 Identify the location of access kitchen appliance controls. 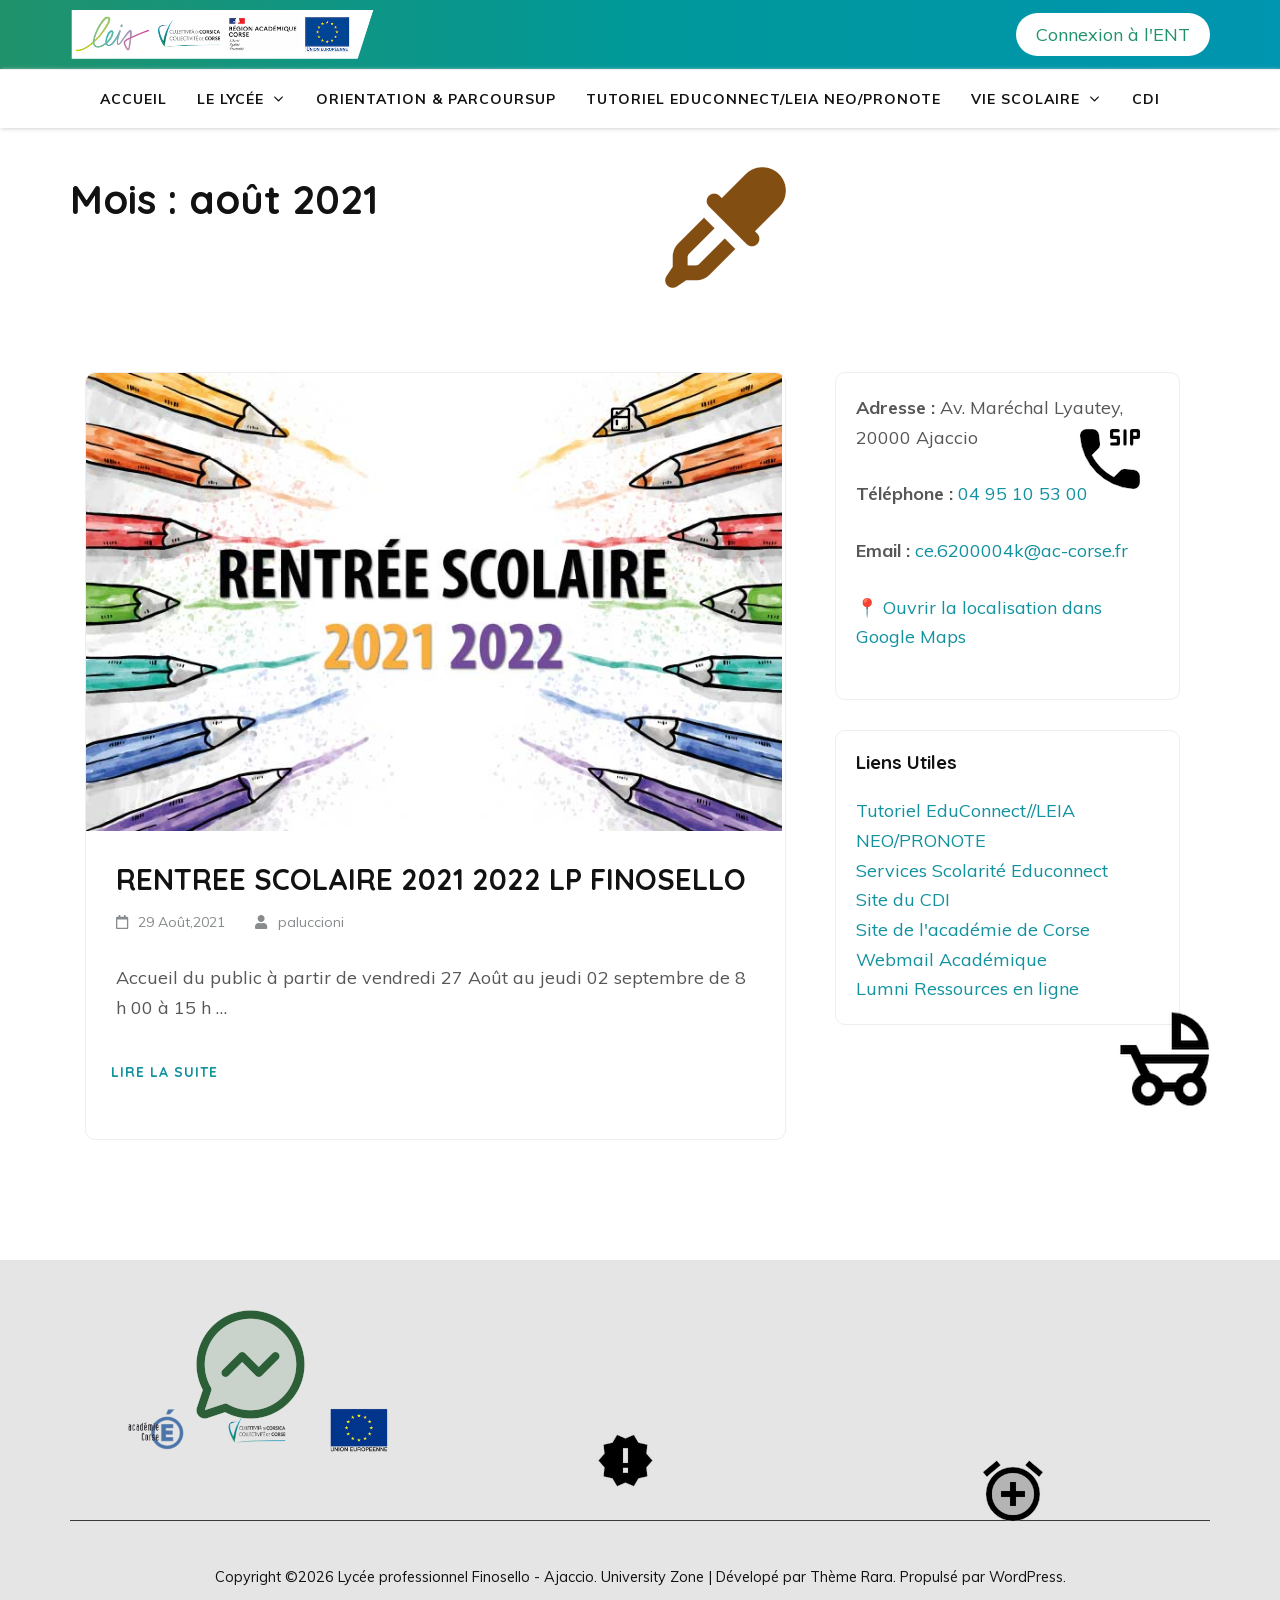
(620, 419).